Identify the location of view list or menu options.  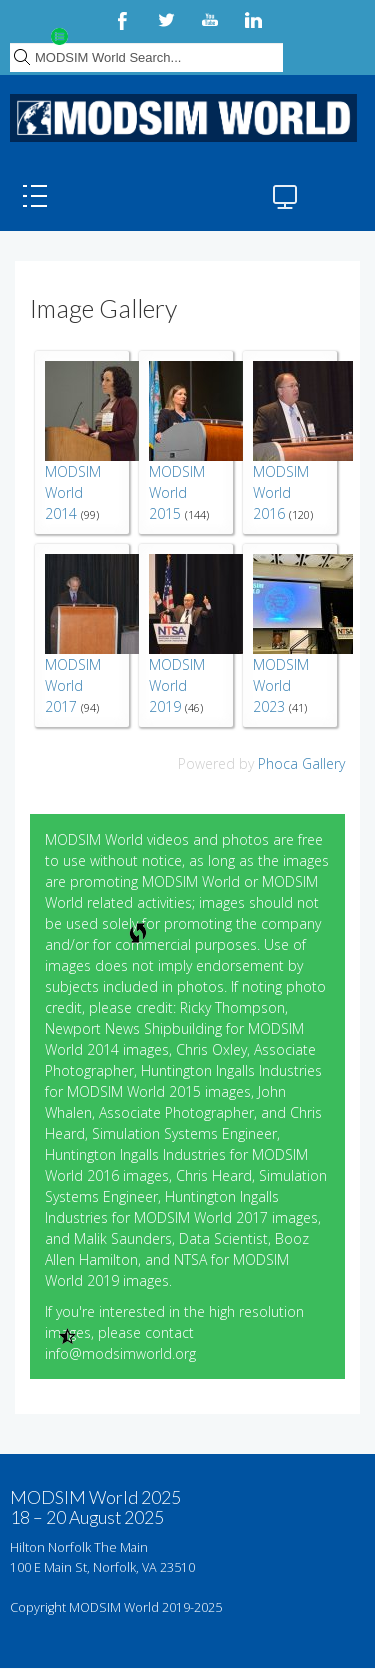
(59, 36).